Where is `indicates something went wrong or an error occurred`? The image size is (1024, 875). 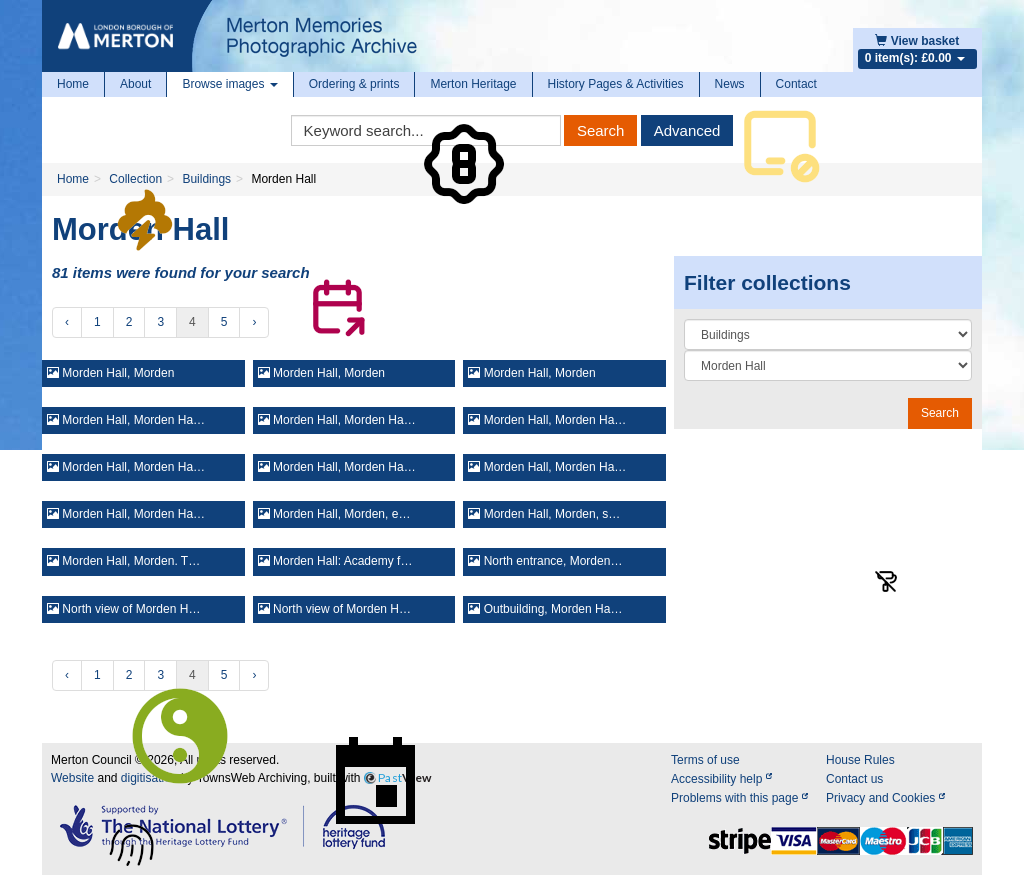 indicates something went wrong or an error occurred is located at coordinates (145, 220).